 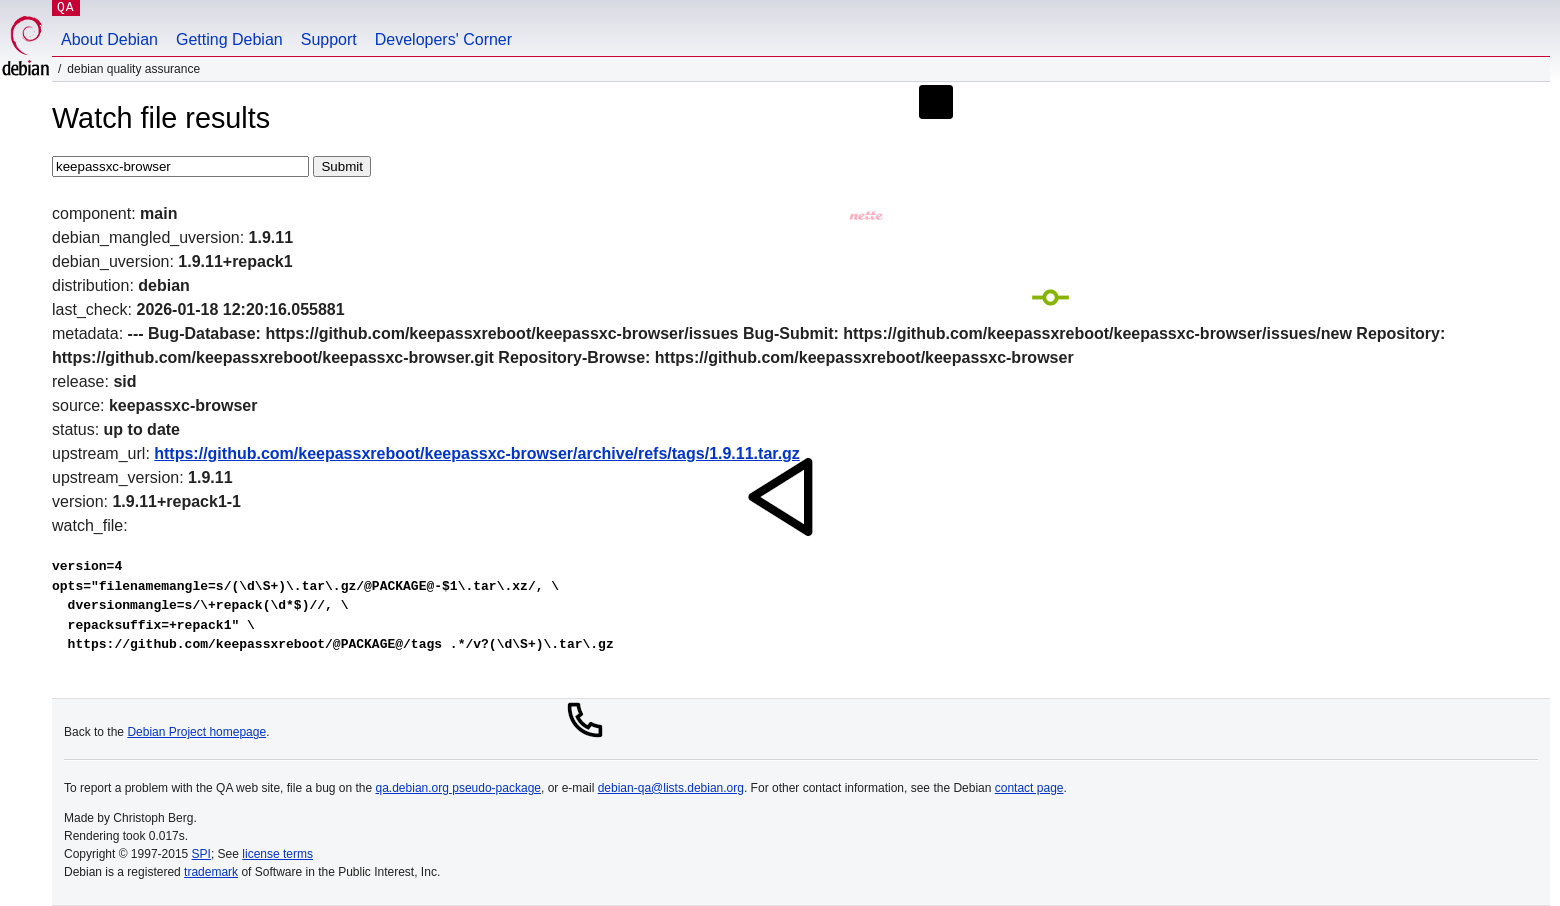 I want to click on view commit history in version control, so click(x=1050, y=297).